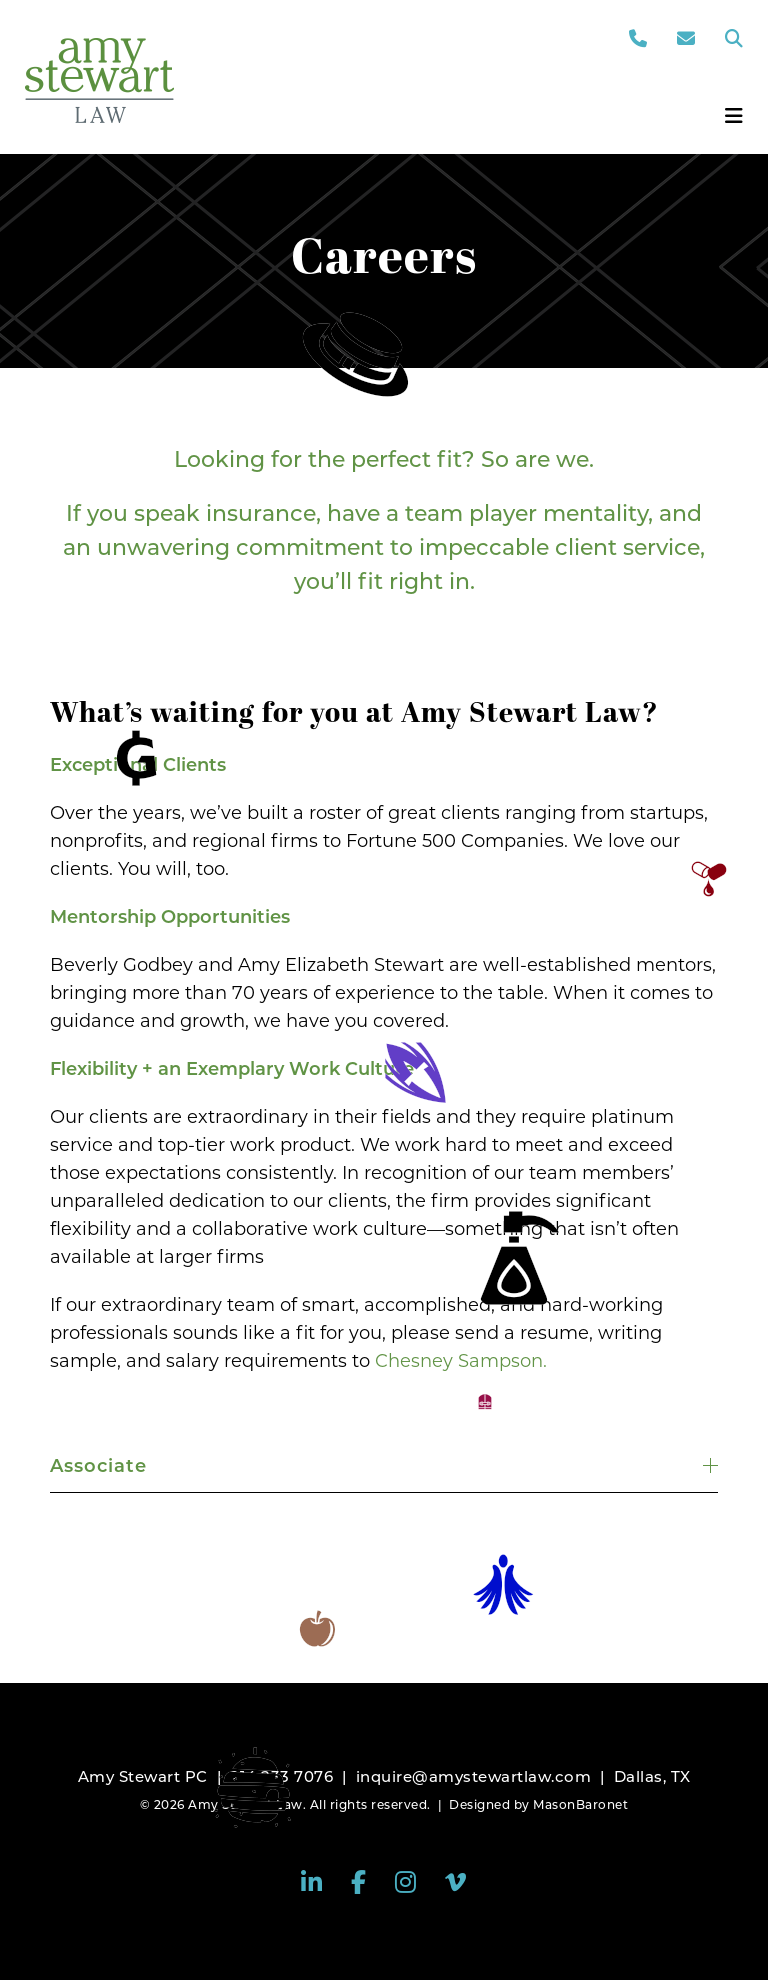 The height and width of the screenshot is (1980, 768). What do you see at coordinates (416, 1073) in the screenshot?
I see `throw or launch a dagger attack` at bounding box center [416, 1073].